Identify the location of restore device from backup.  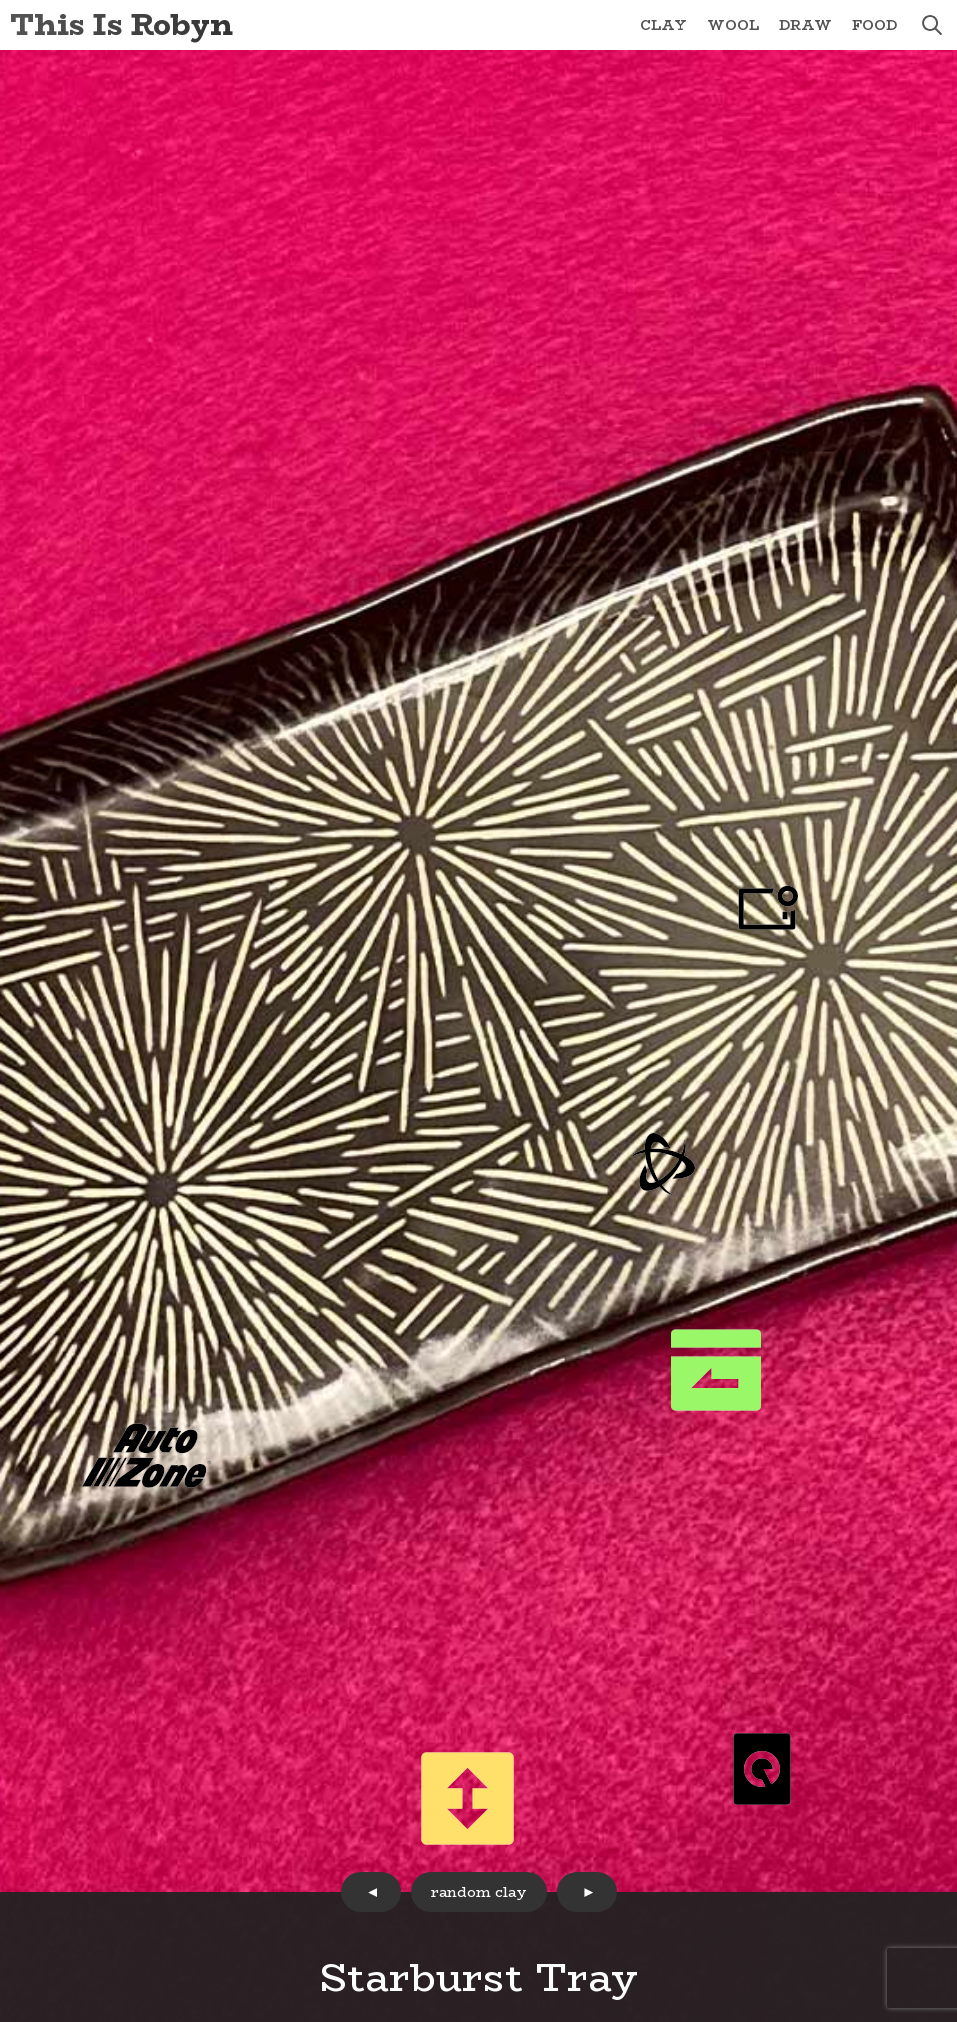
(762, 1769).